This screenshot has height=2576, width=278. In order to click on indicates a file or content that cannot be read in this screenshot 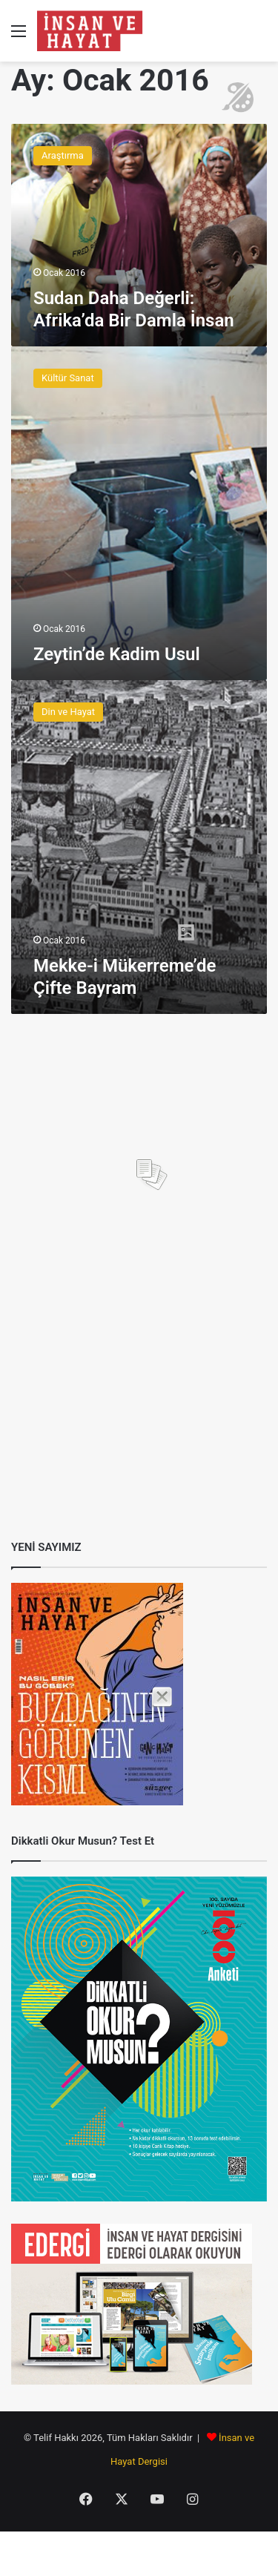, I will do `click(162, 1698)`.